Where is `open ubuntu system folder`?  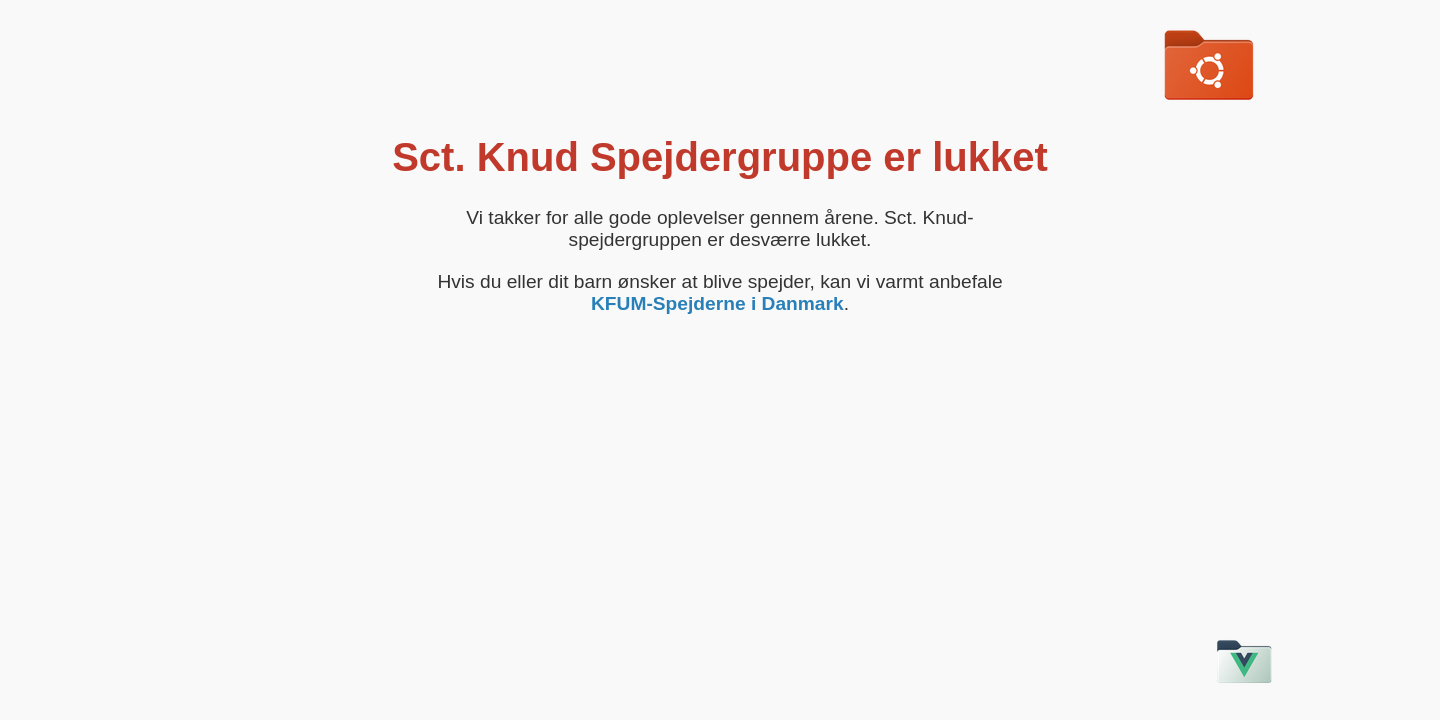 open ubuntu system folder is located at coordinates (1208, 67).